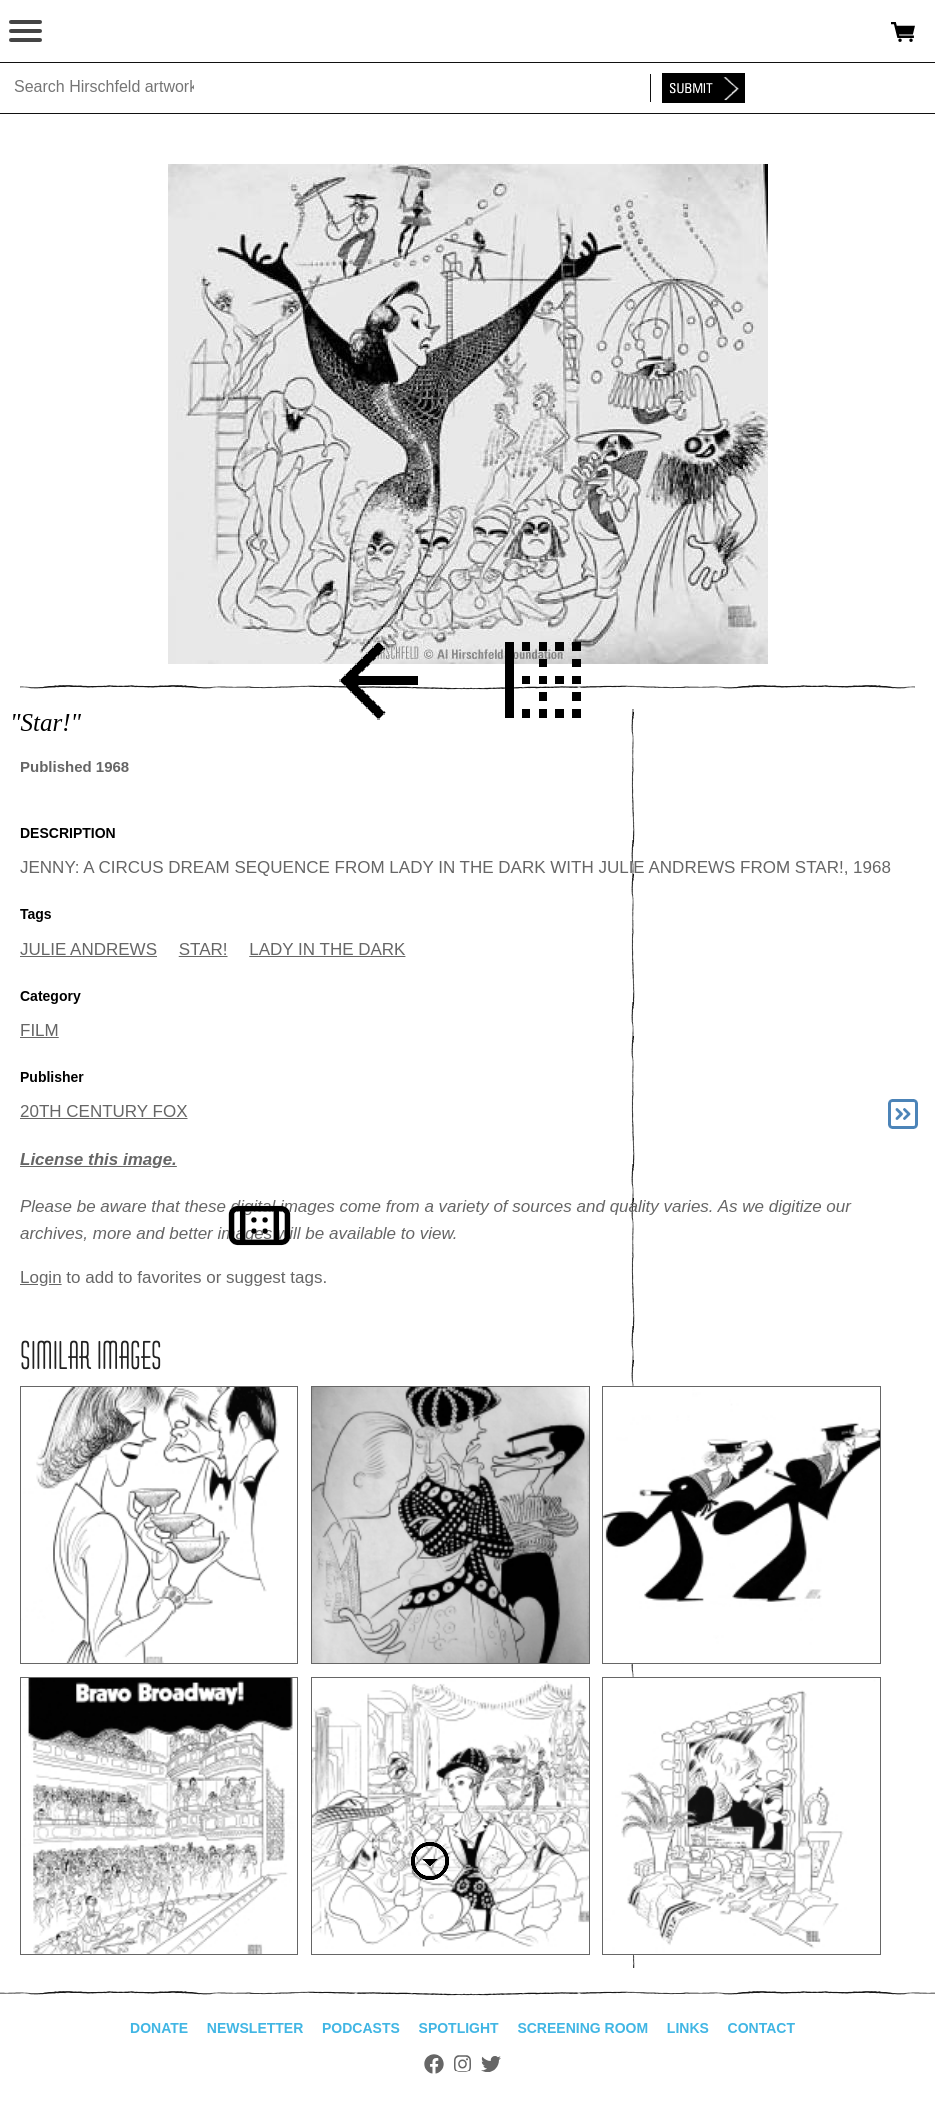 The height and width of the screenshot is (2107, 935). I want to click on tap to expand dropdown menu, so click(430, 1861).